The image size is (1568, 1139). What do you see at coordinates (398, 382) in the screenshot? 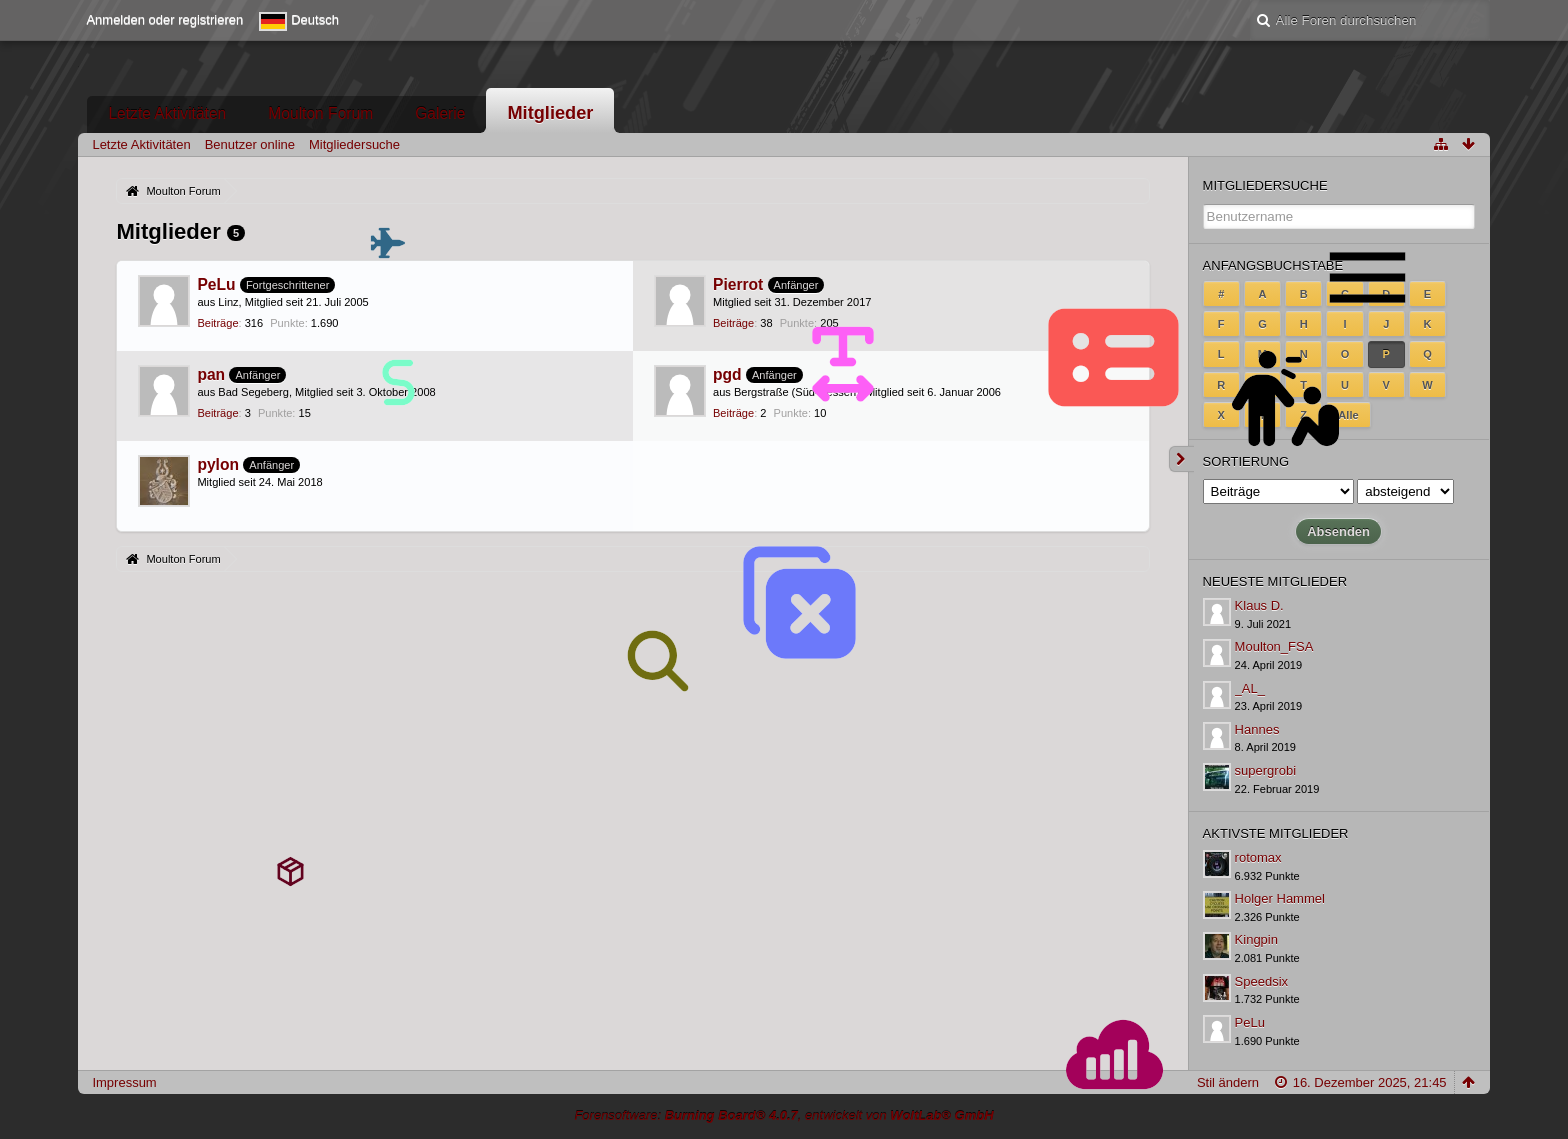
I see `indicates items starting with the letter S` at bounding box center [398, 382].